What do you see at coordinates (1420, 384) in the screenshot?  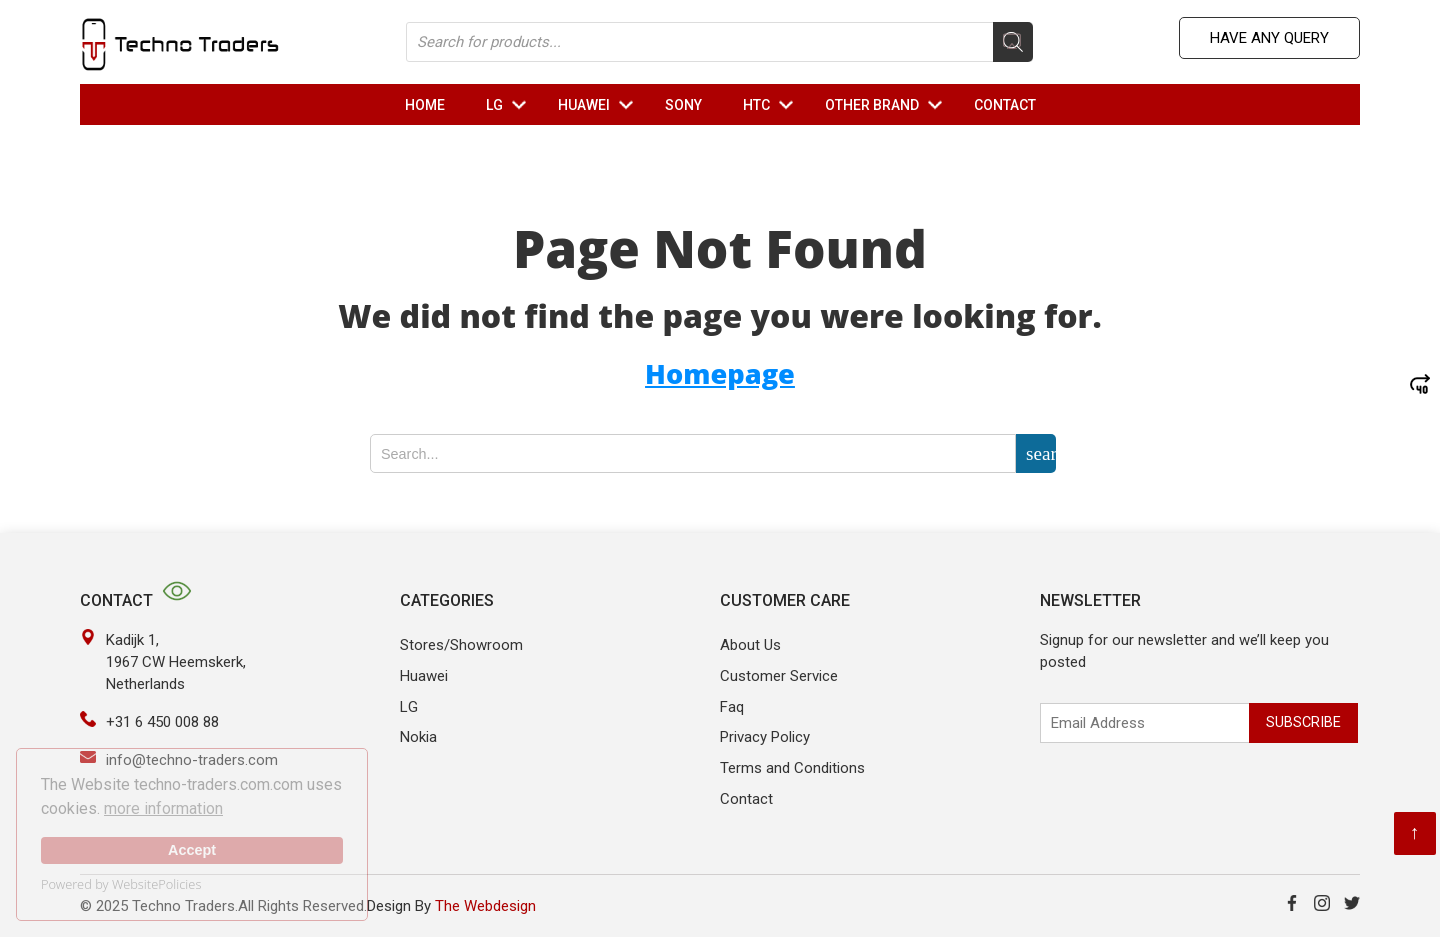 I see `skip forward 40 seconds` at bounding box center [1420, 384].